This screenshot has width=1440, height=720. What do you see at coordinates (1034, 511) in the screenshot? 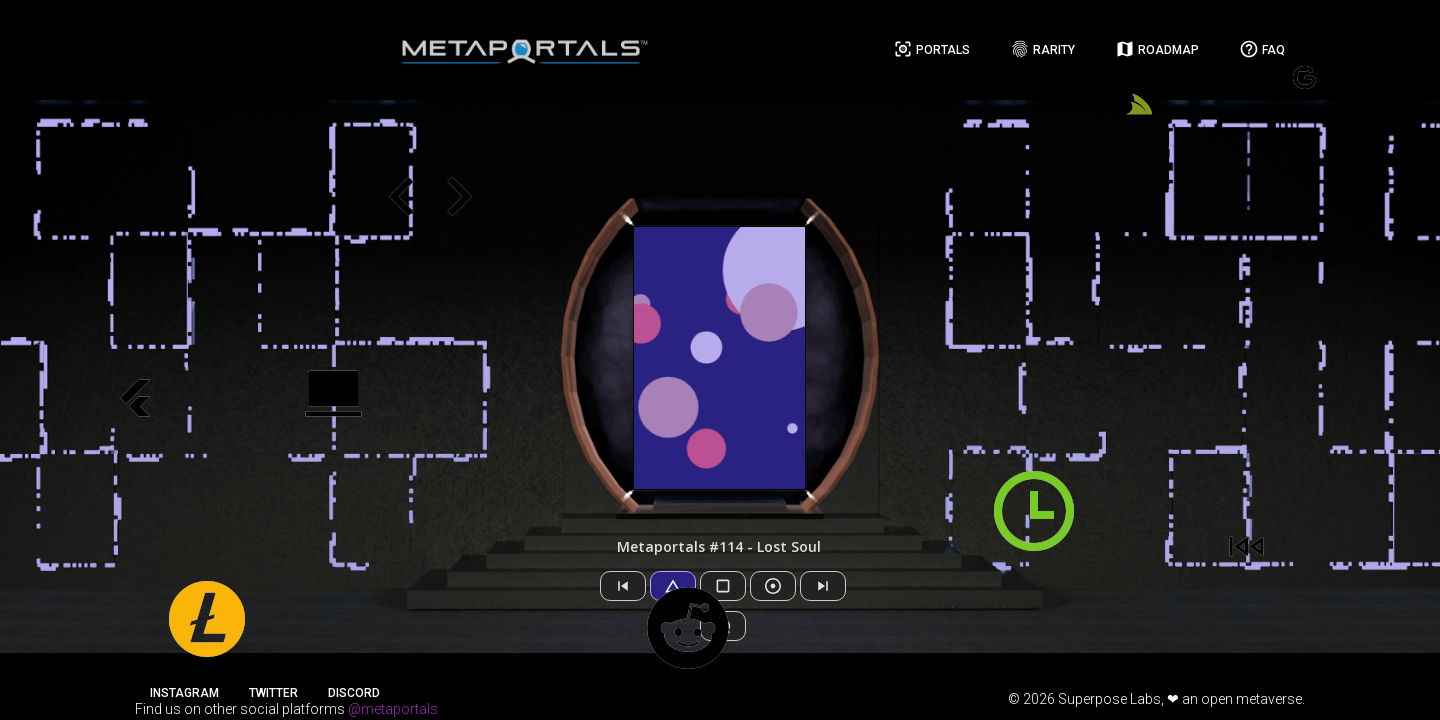
I see `view time or clock settings` at bounding box center [1034, 511].